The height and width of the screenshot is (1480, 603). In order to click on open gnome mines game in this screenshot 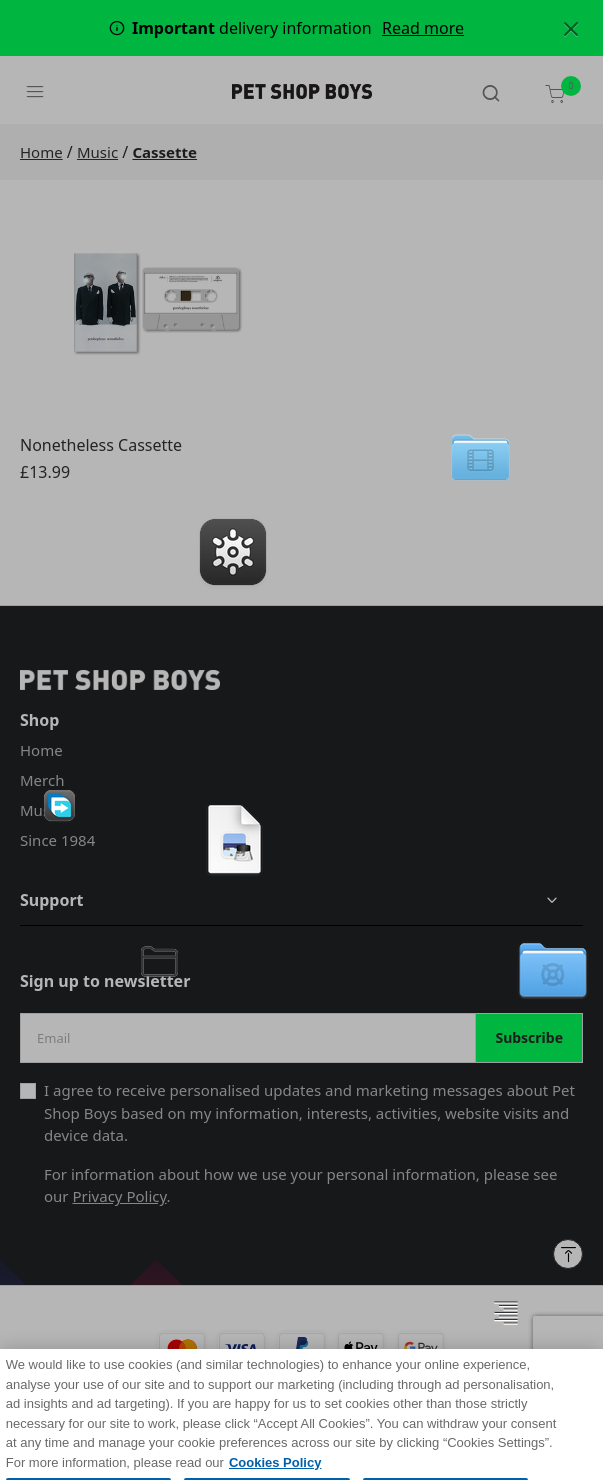, I will do `click(233, 552)`.